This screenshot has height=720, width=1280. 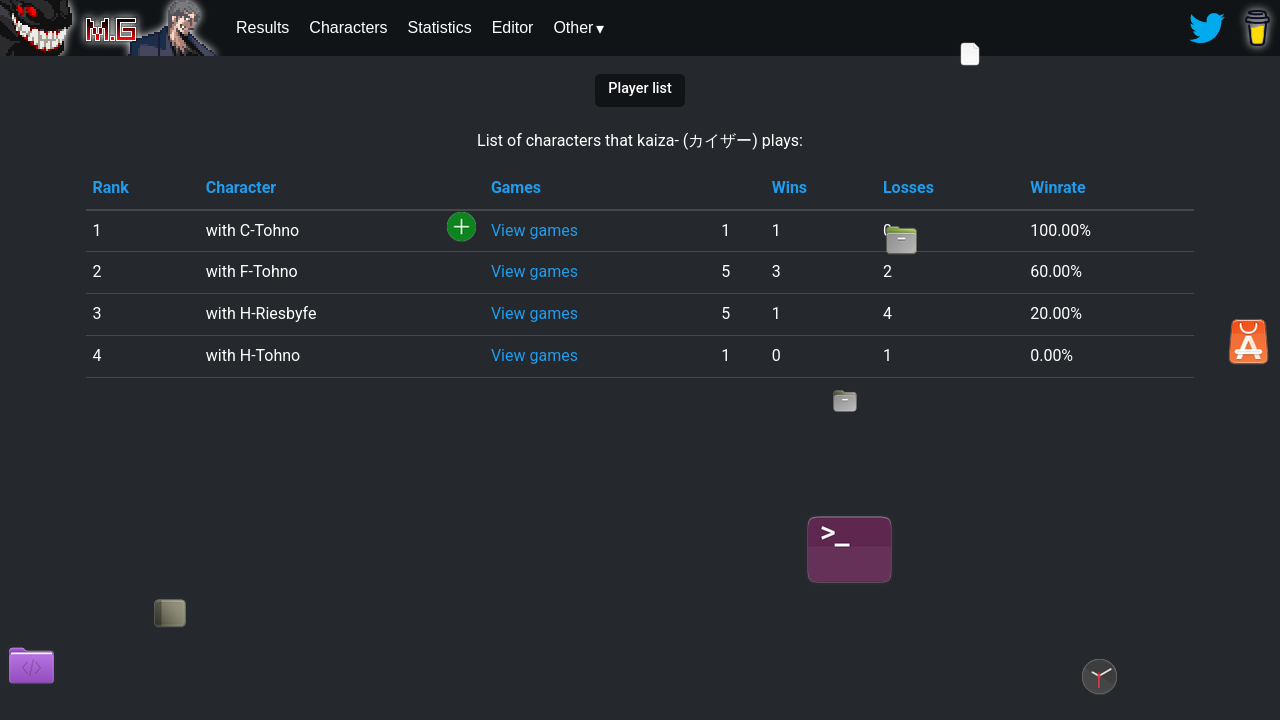 I want to click on indicates an urgent or time-sensitive notification, so click(x=1099, y=676).